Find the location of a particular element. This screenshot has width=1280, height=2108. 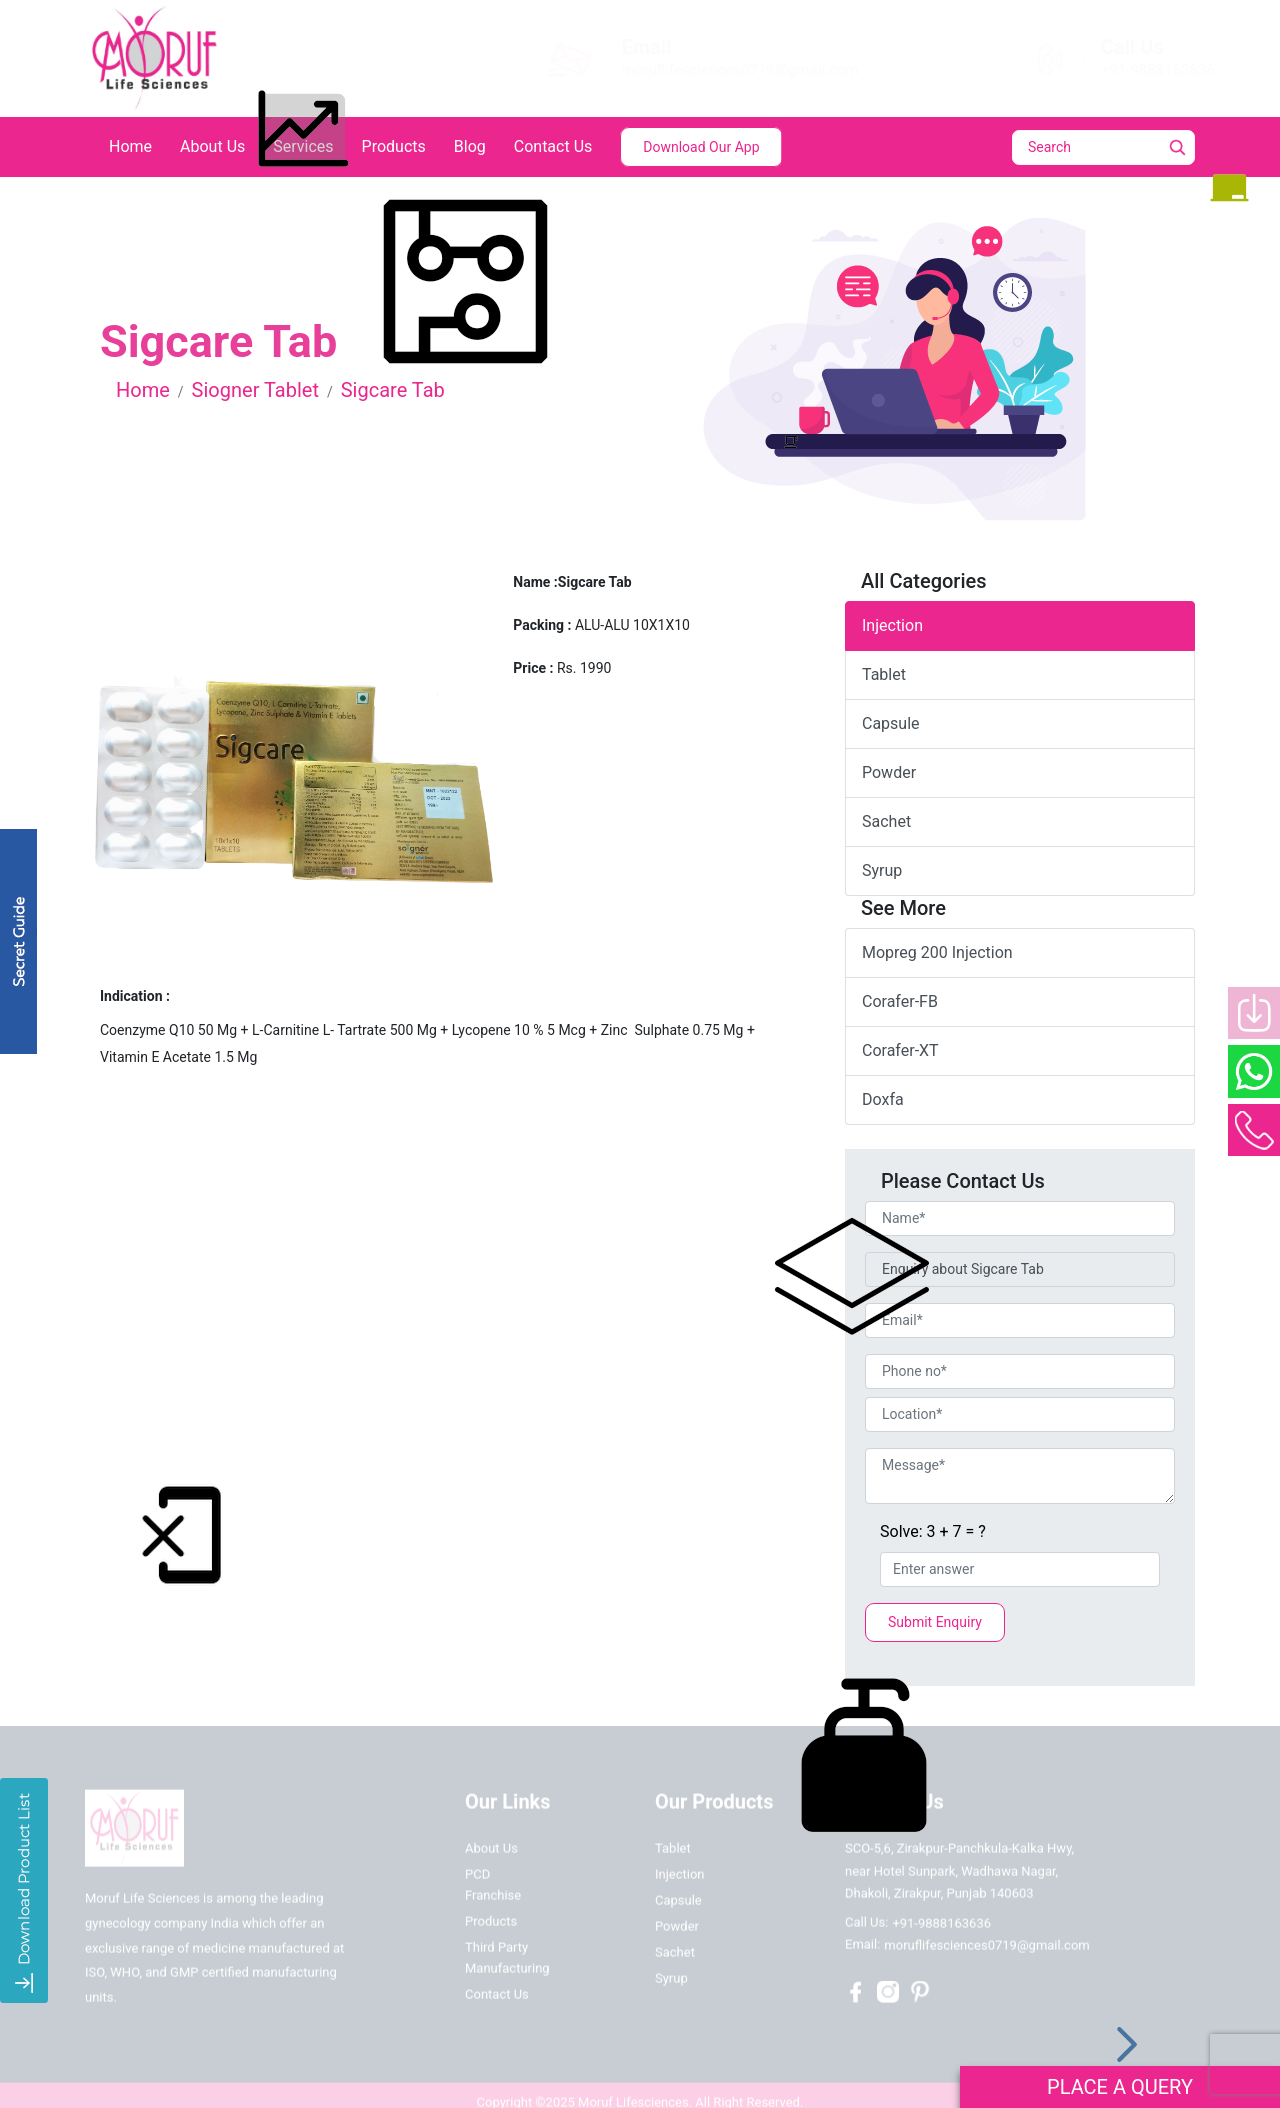

view circuit board or hardware-related files is located at coordinates (465, 281).